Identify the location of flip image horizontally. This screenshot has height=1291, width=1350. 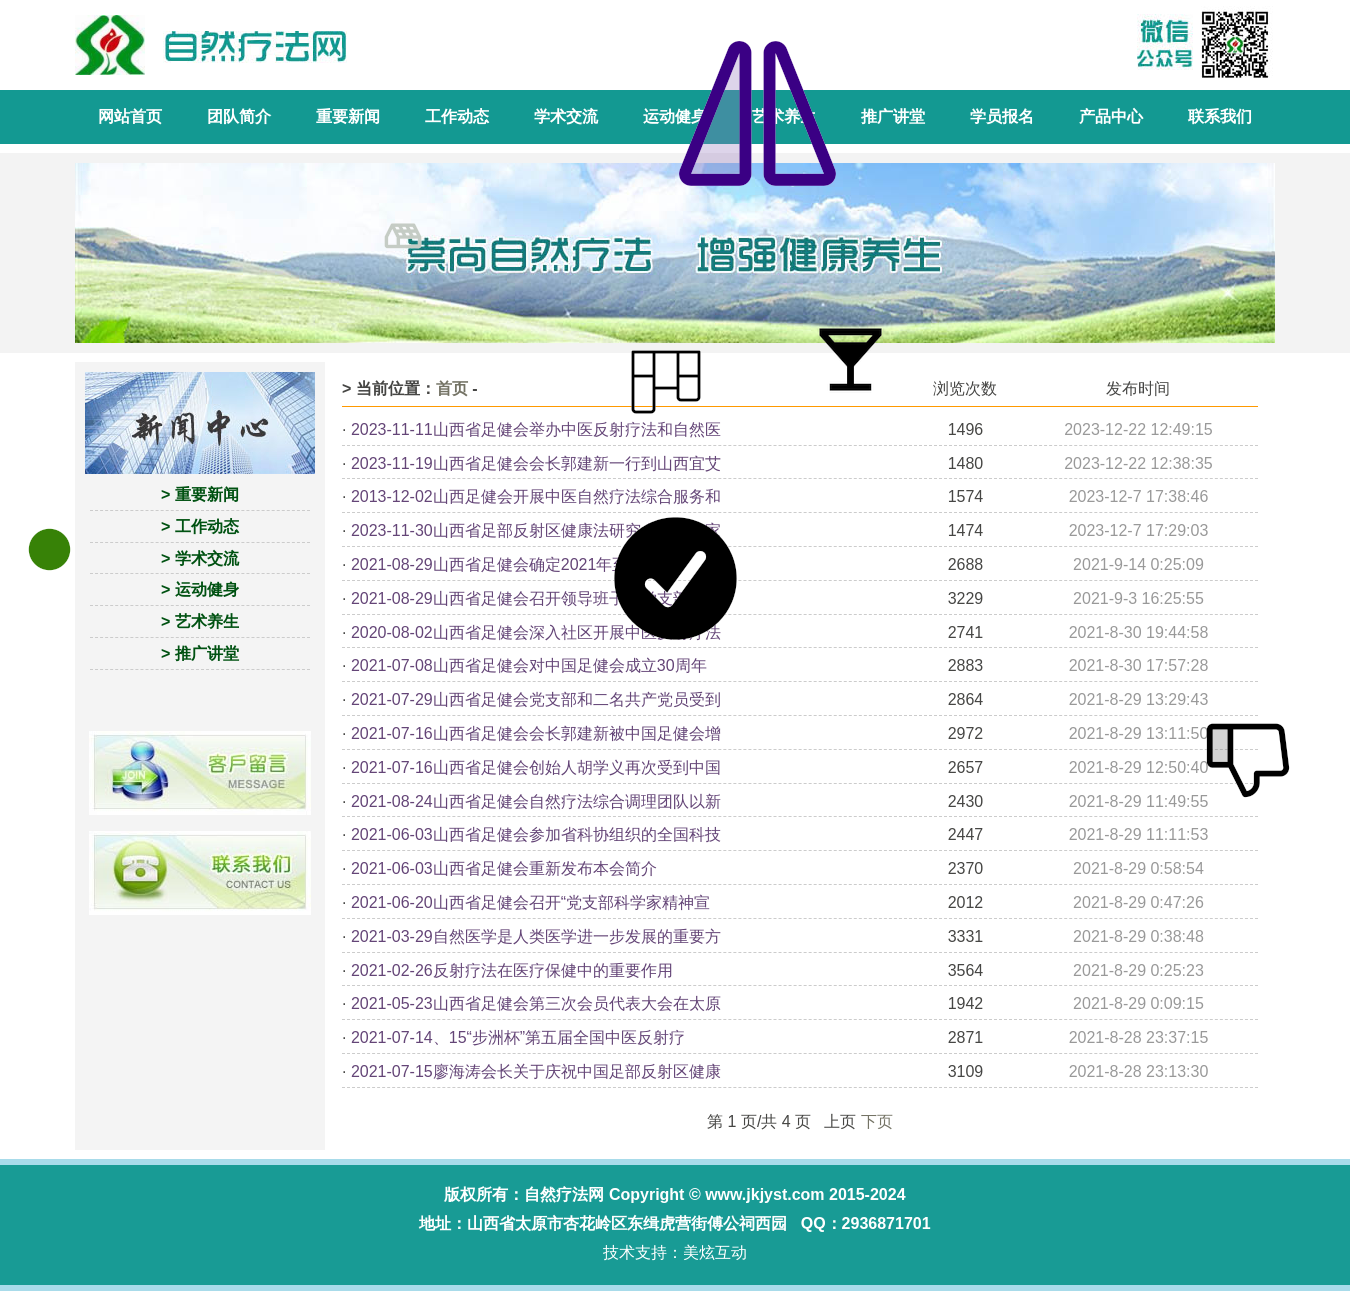
(757, 119).